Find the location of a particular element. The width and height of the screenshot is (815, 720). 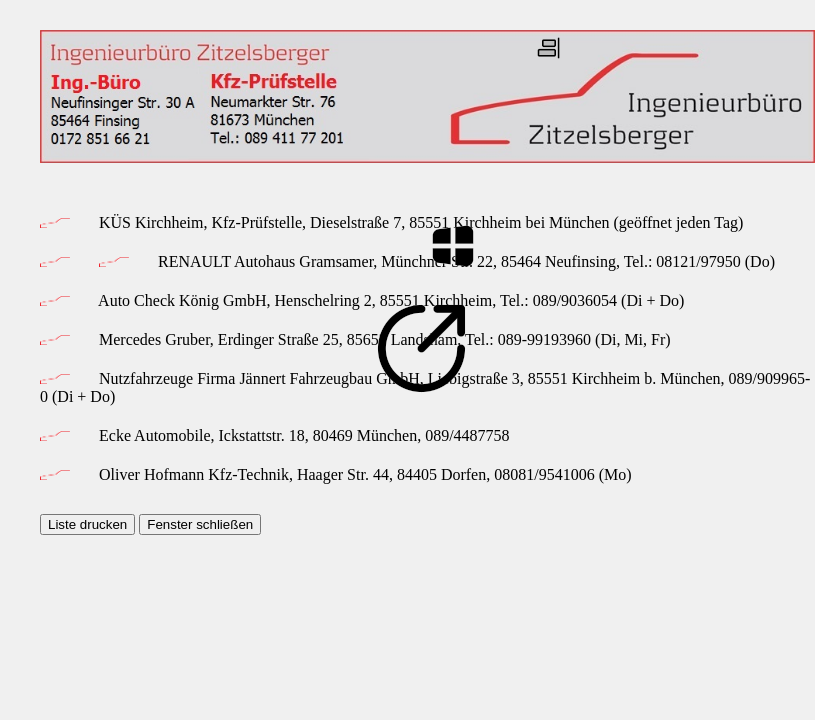

align text or content to the right is located at coordinates (549, 48).